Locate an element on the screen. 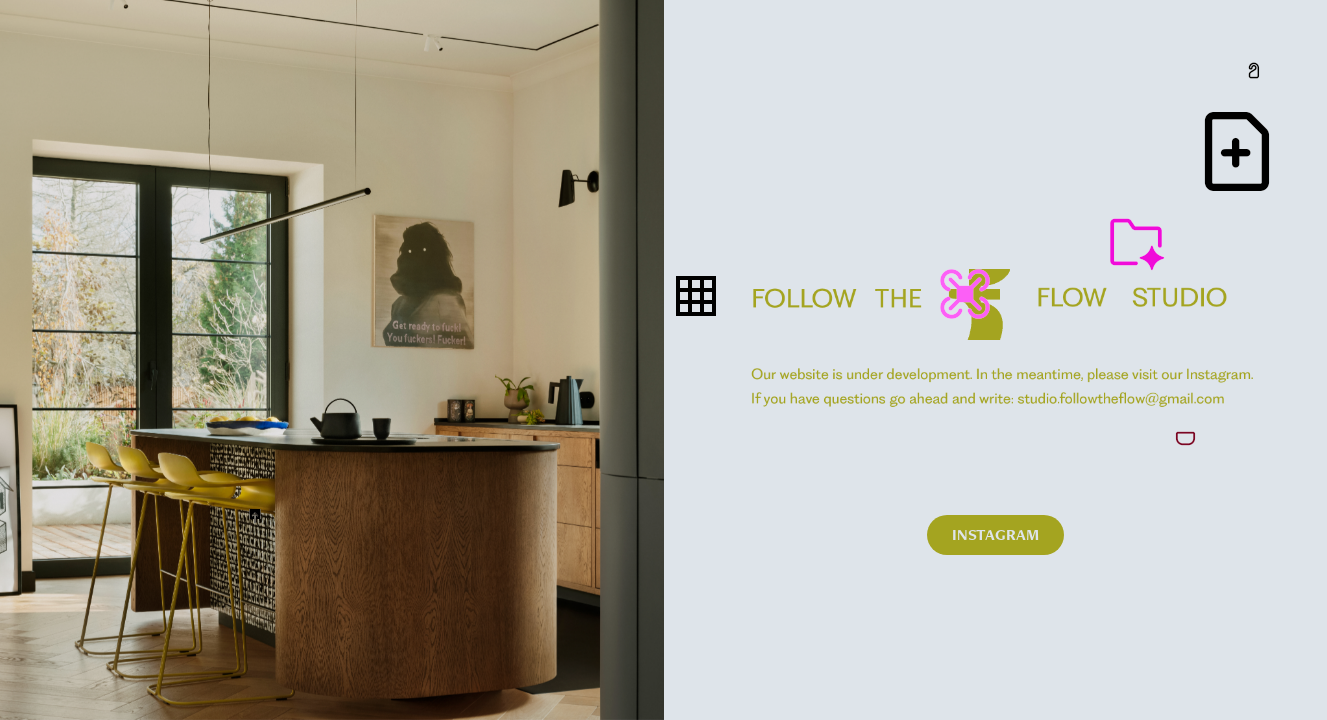  toggle grid view on is located at coordinates (696, 296).